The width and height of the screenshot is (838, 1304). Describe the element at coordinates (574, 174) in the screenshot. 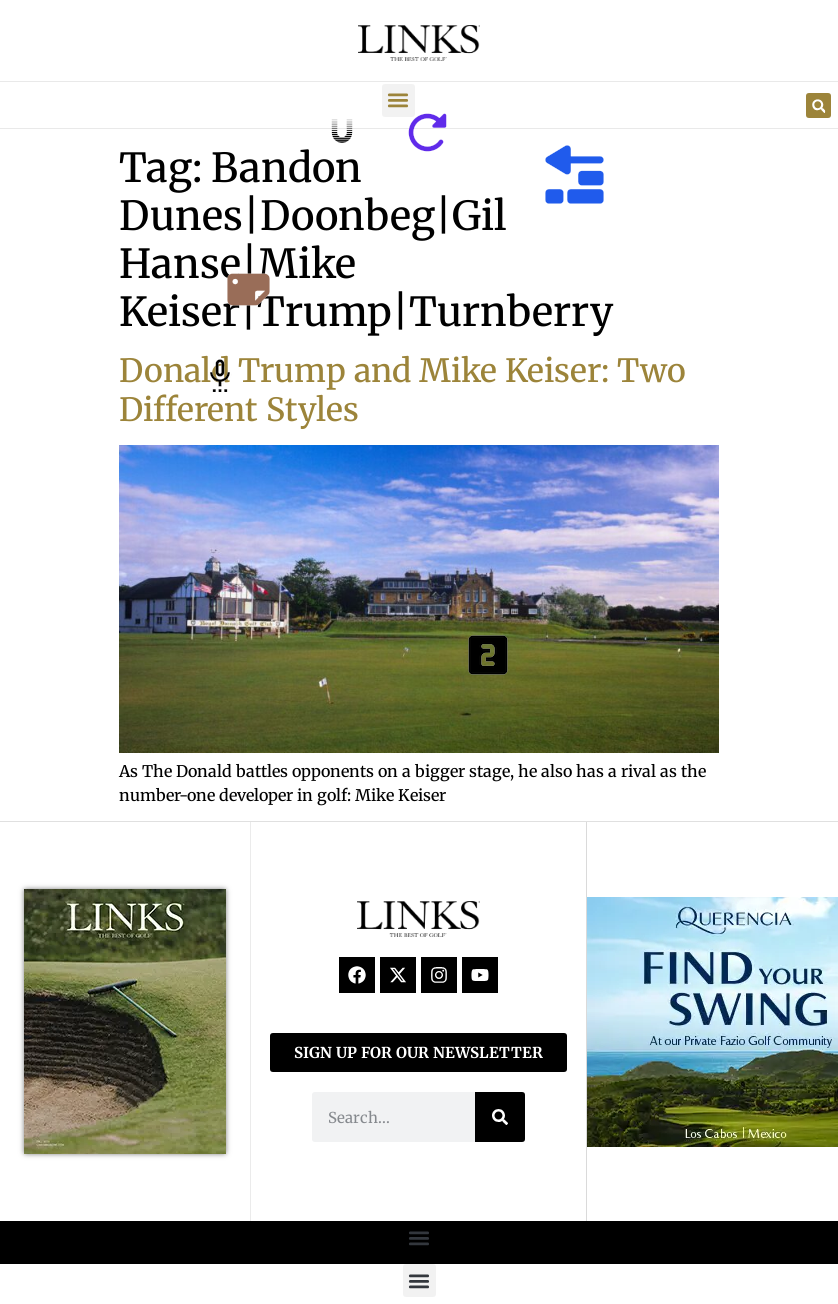

I see `access construction or building tools` at that location.